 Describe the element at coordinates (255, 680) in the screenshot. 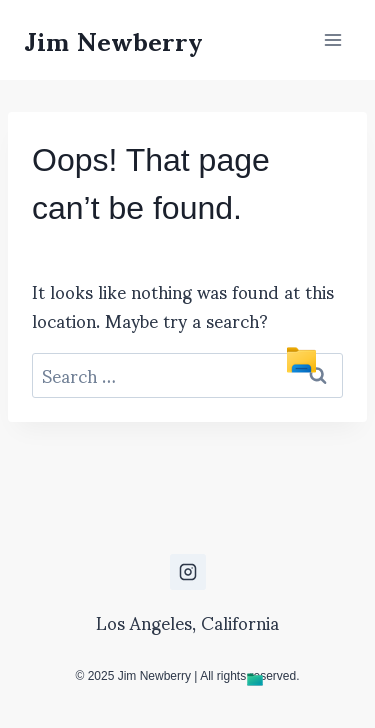

I see `open the green folder` at that location.